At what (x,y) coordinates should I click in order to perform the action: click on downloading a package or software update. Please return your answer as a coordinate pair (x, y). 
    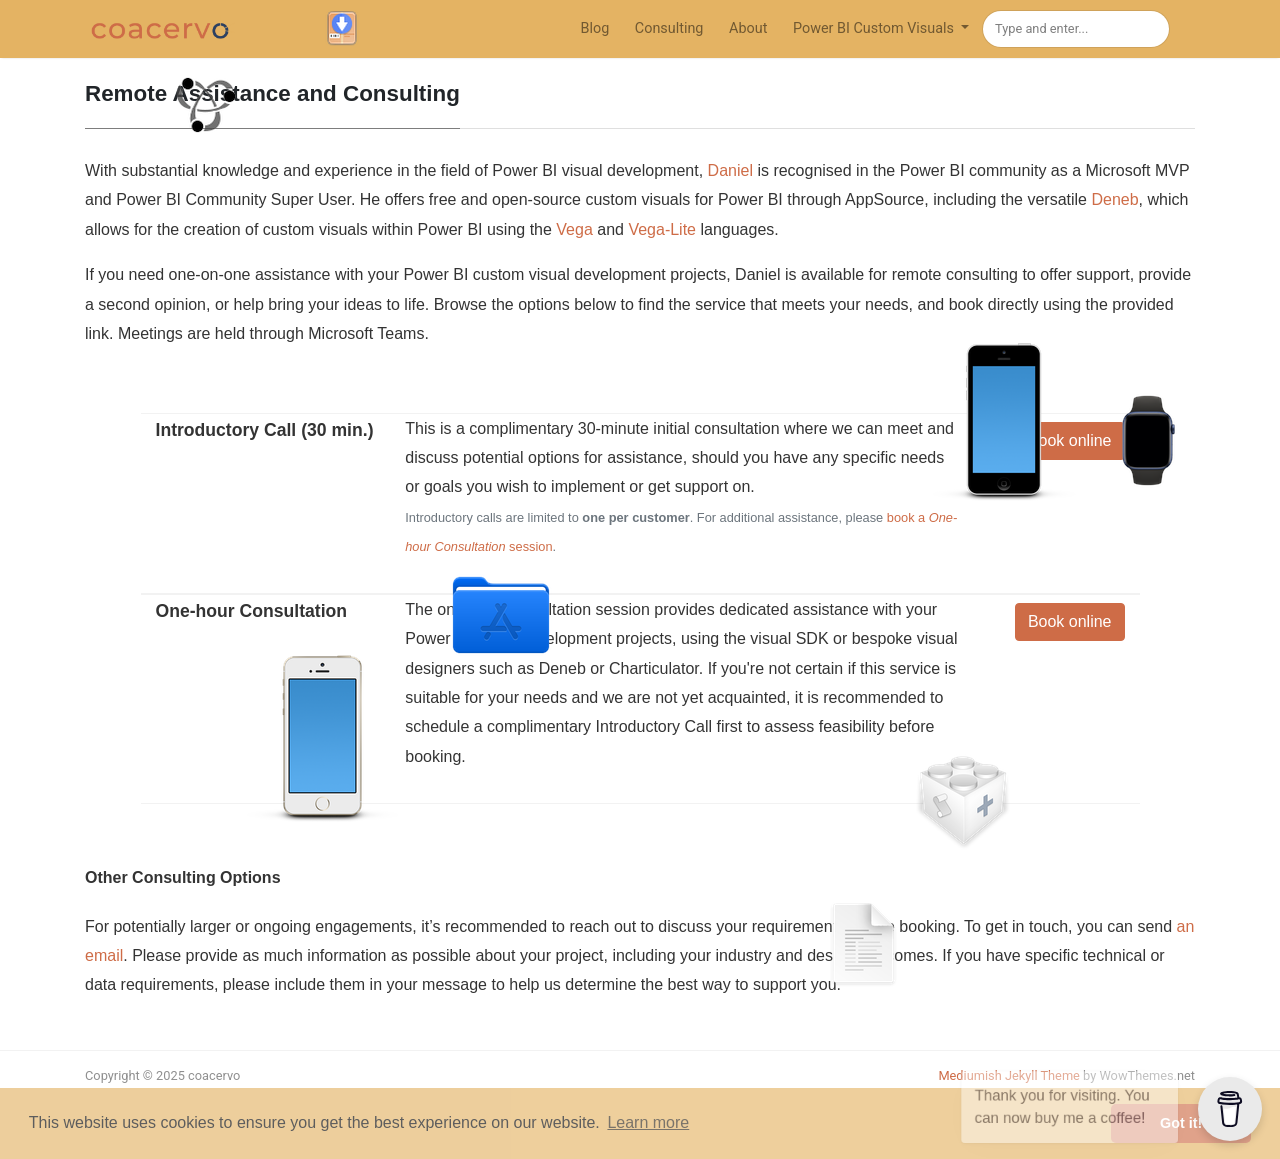
    Looking at the image, I should click on (342, 28).